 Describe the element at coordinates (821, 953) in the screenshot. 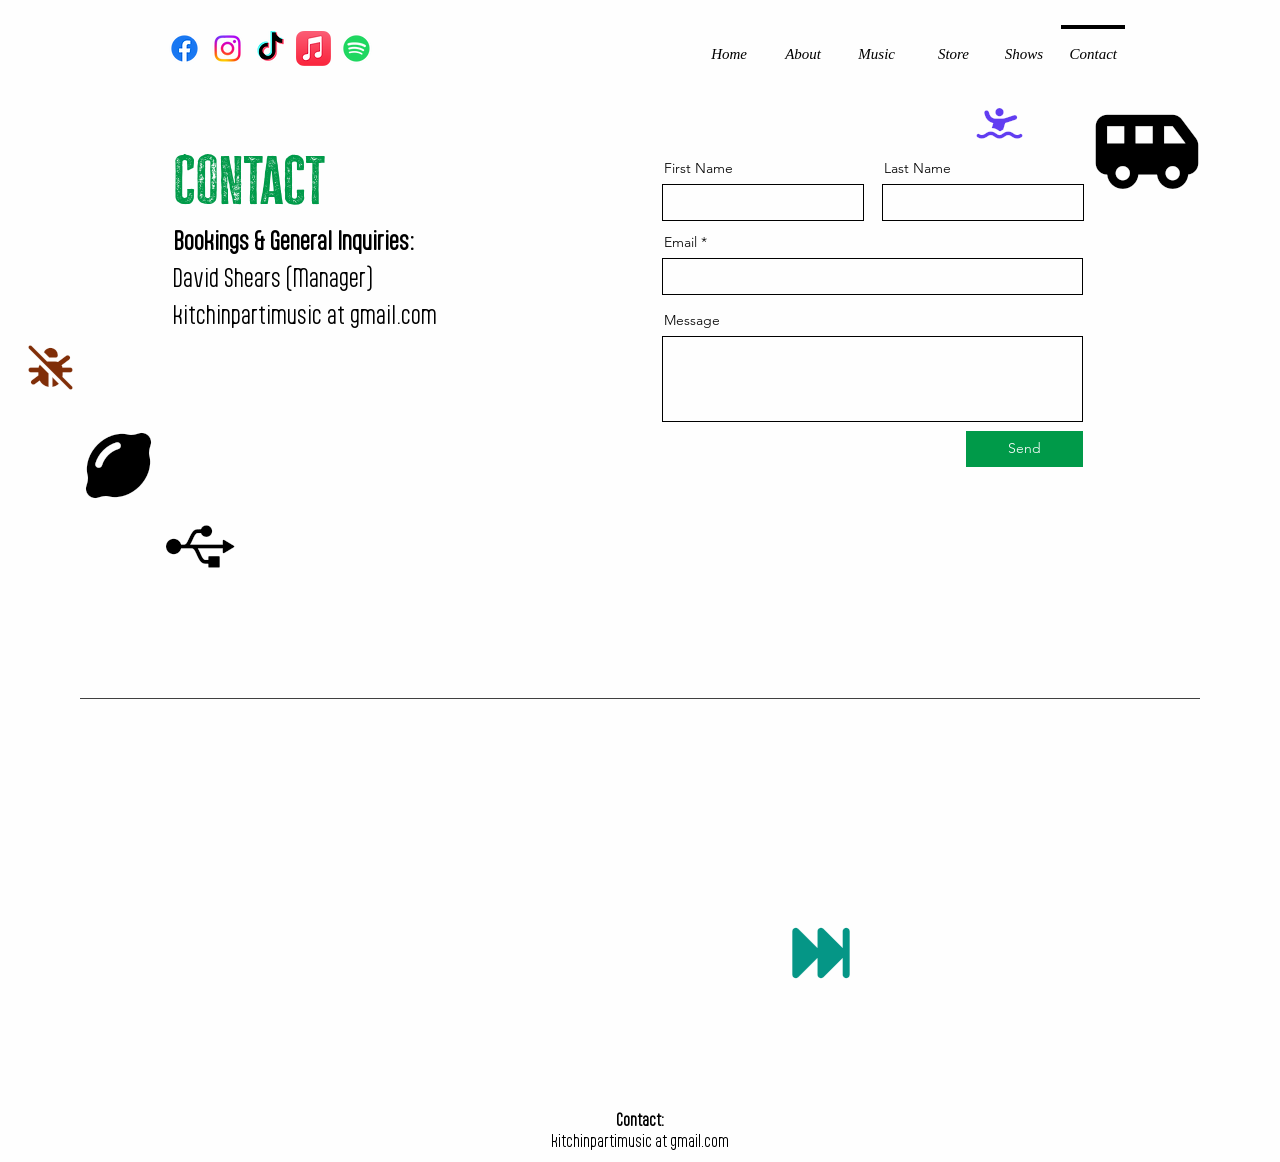

I see `skip to next track` at that location.